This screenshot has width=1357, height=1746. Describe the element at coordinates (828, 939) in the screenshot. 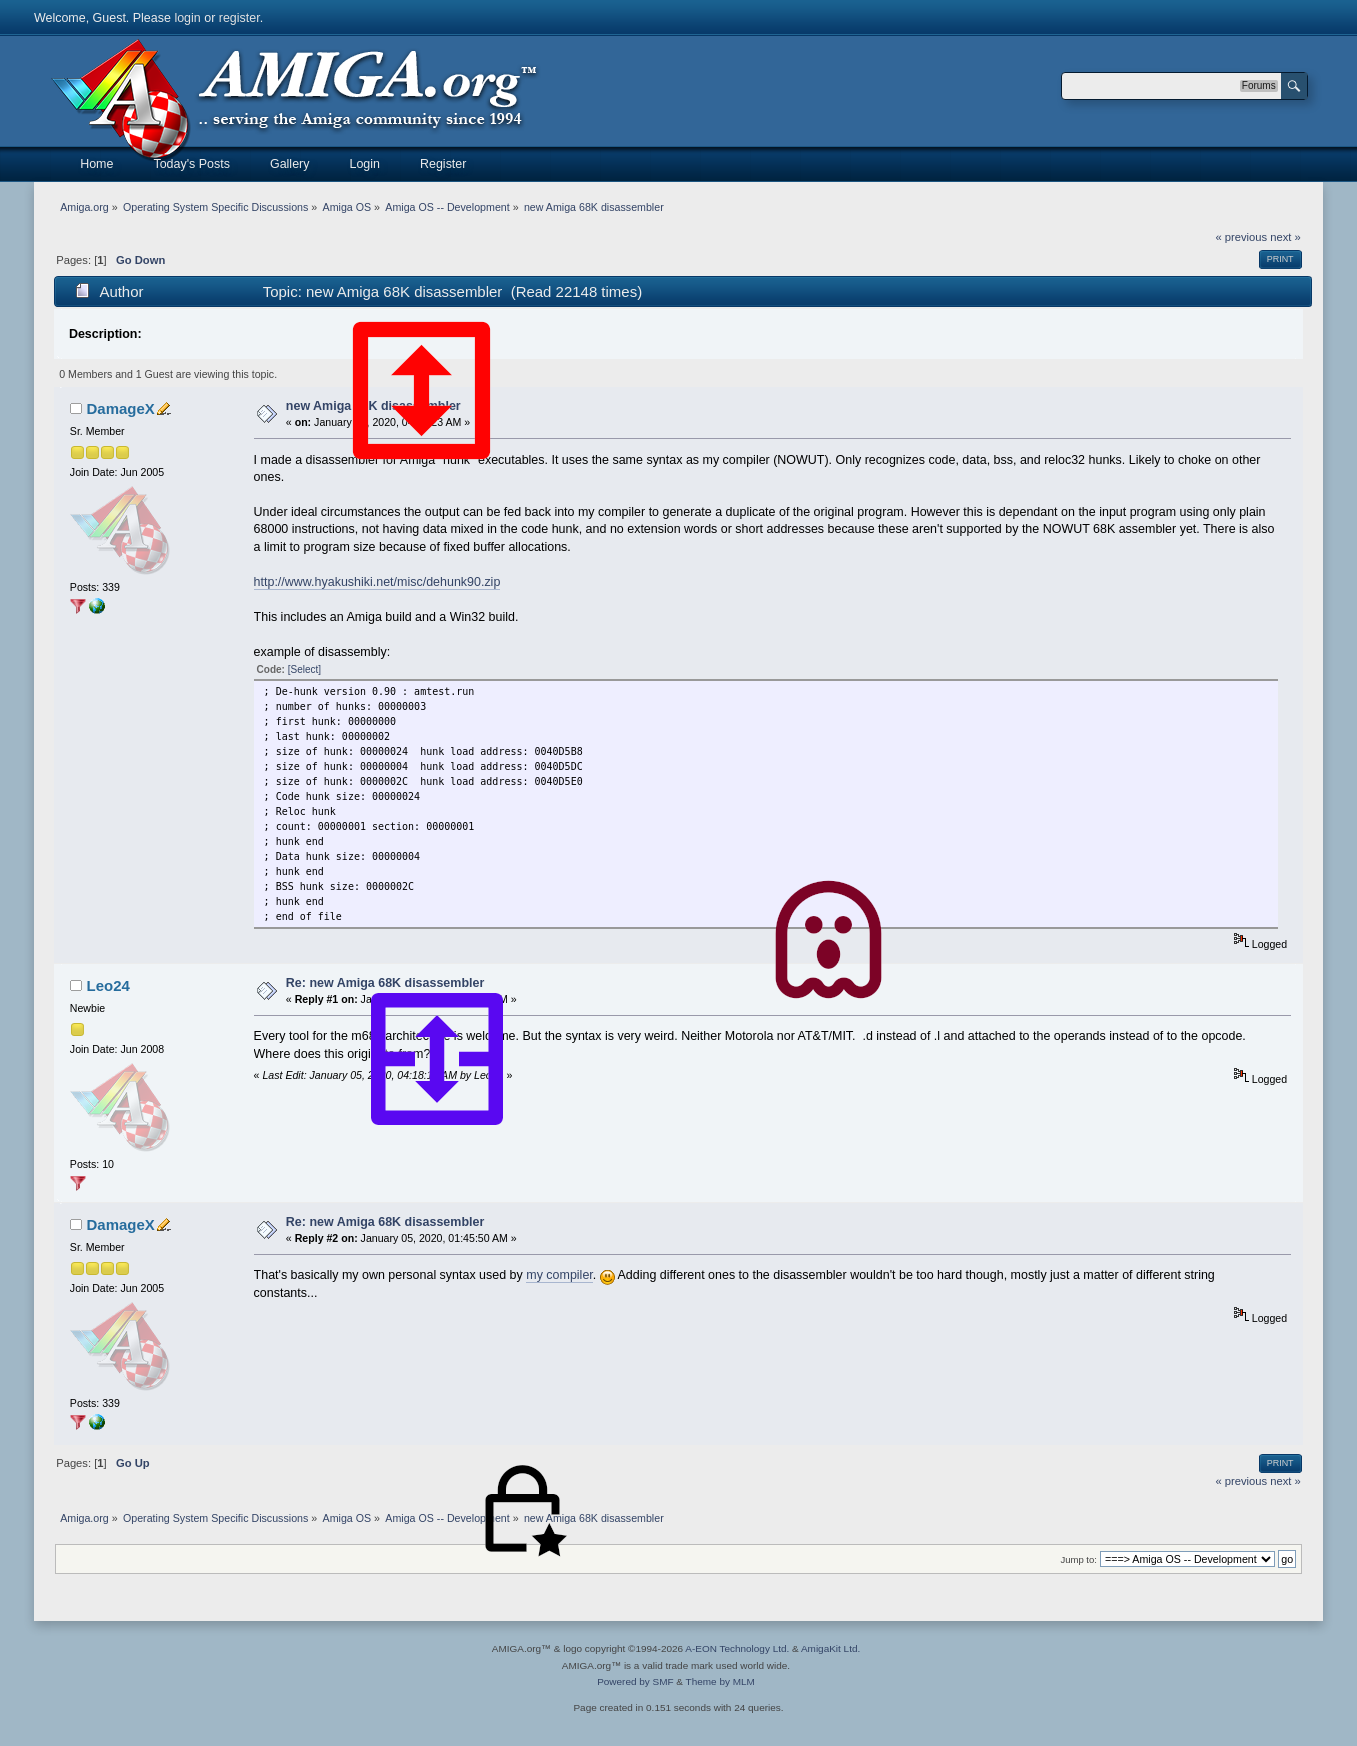

I see `toggle ghost mode or anonymous browsing` at that location.